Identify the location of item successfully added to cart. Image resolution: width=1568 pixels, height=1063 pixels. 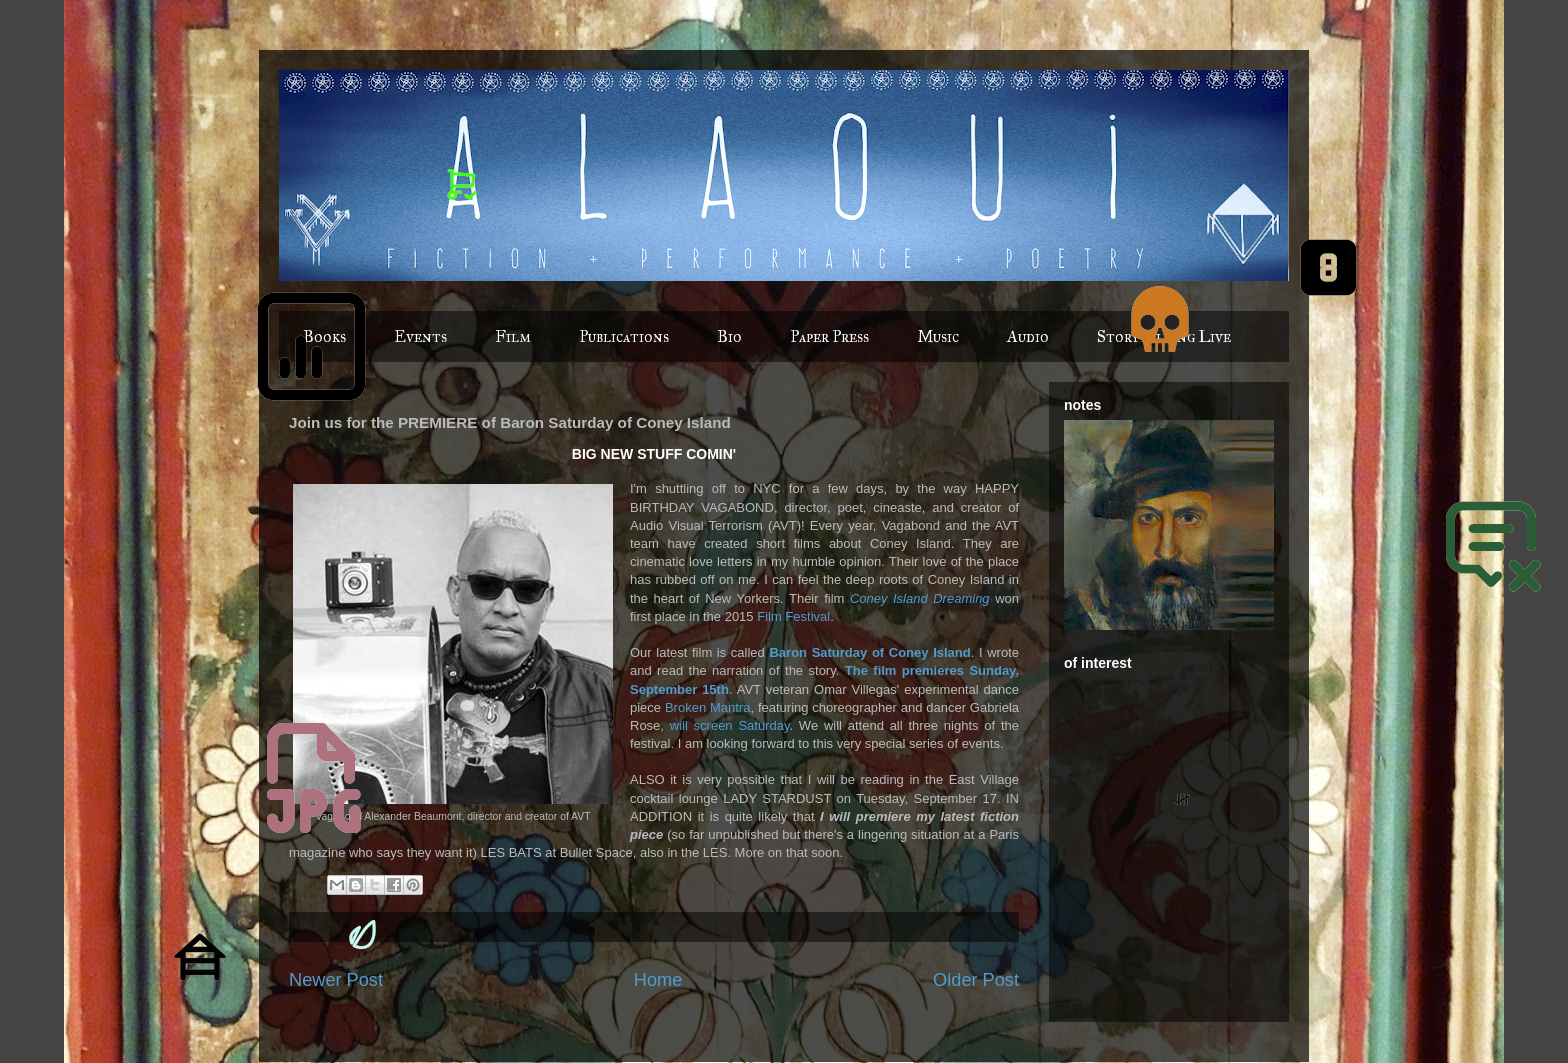
(461, 184).